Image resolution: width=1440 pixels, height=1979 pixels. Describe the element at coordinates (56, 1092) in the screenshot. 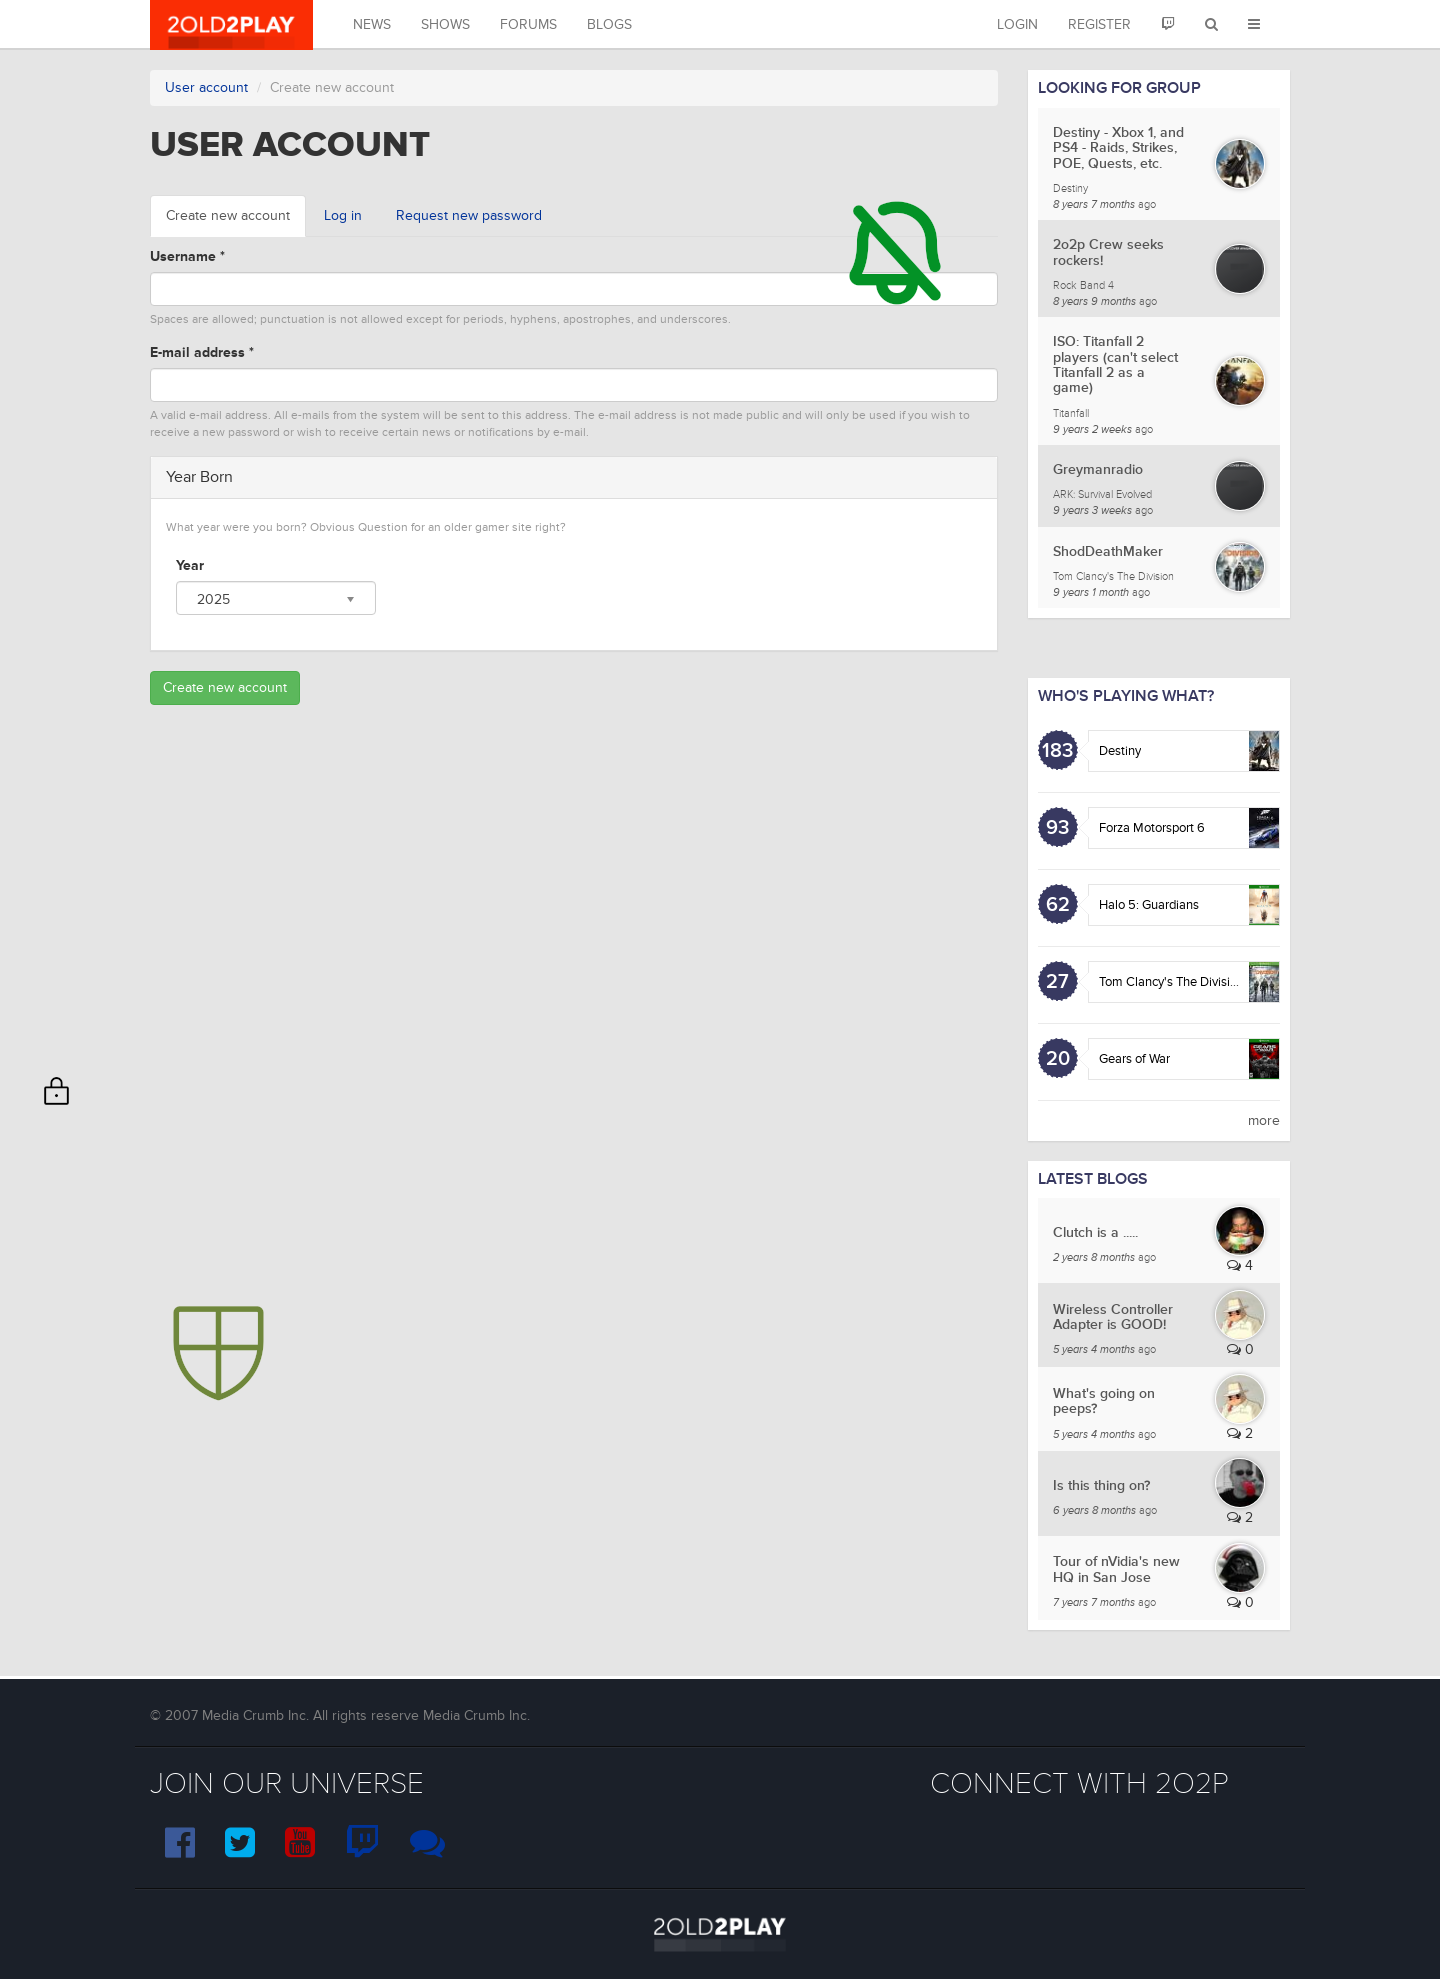

I see `lock or secure this item` at that location.